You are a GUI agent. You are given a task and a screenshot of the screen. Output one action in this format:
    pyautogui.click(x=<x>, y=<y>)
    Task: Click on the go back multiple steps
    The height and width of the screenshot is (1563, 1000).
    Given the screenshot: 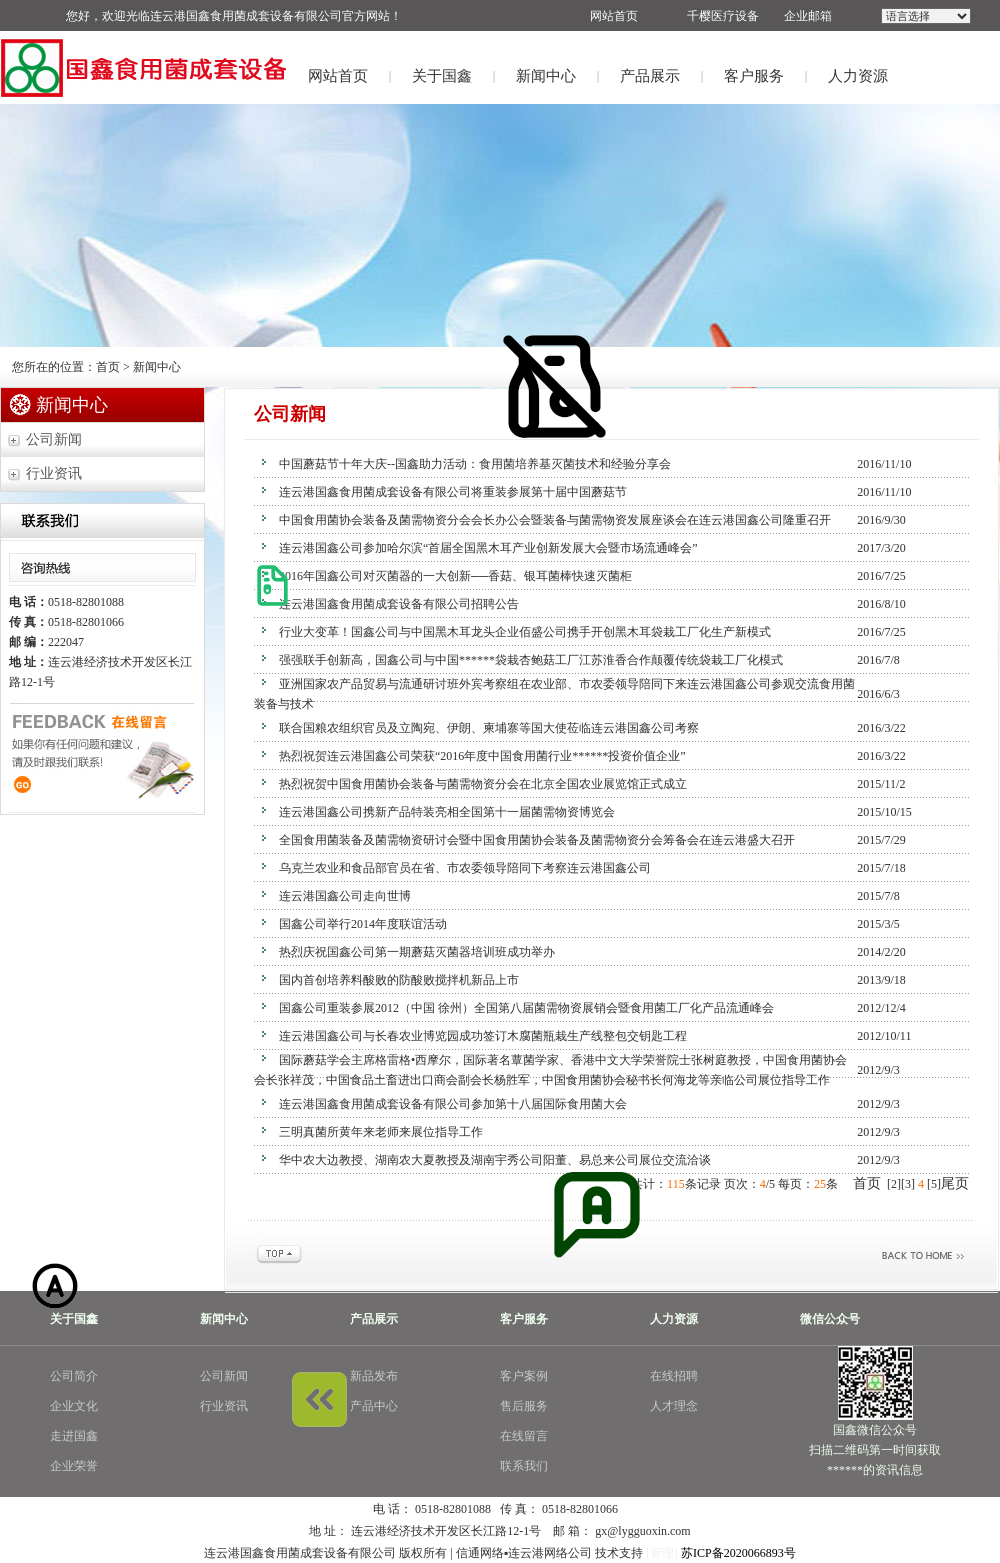 What is the action you would take?
    pyautogui.click(x=319, y=1399)
    